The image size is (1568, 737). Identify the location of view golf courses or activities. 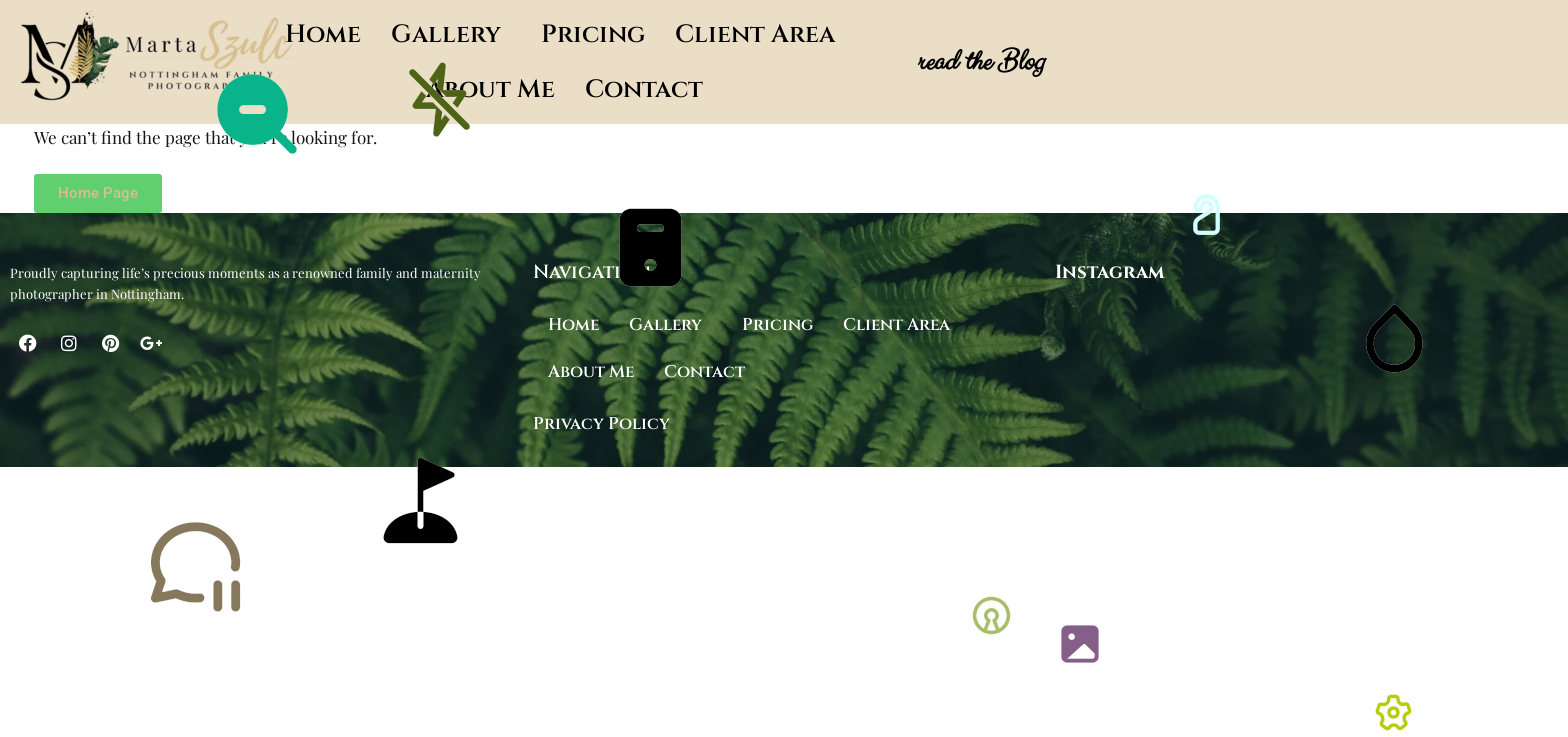
(420, 500).